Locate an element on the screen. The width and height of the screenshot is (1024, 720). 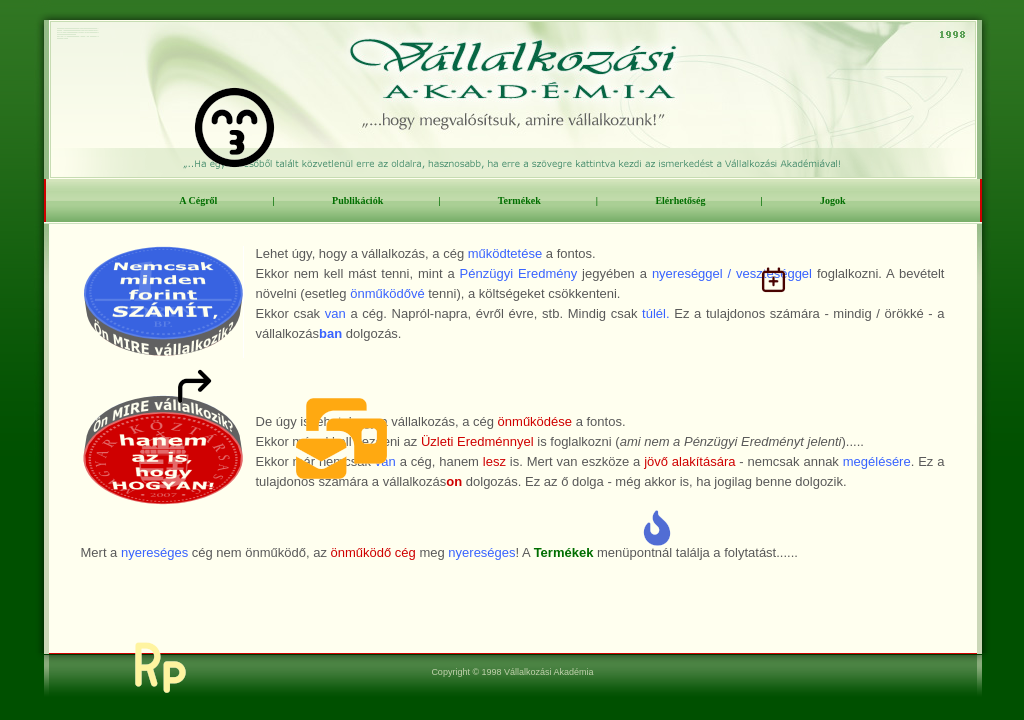
access bulk mail or mass email tools is located at coordinates (341, 438).